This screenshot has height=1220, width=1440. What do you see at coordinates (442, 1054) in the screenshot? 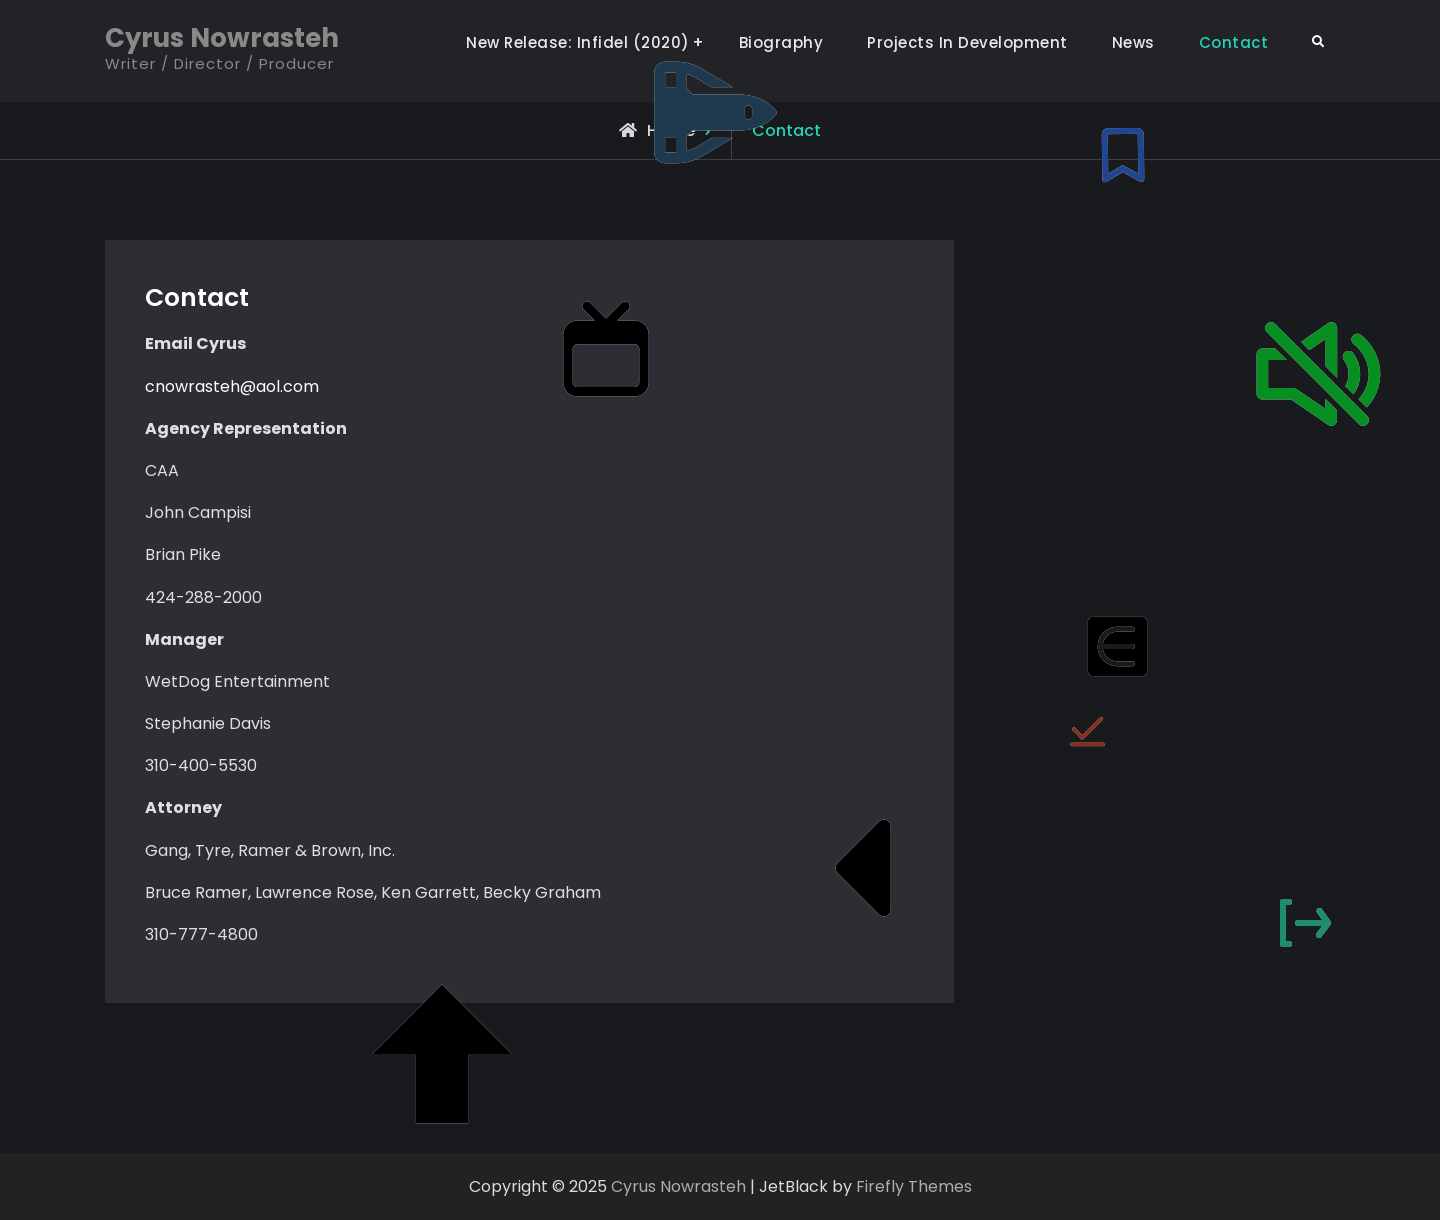
I see `scroll to top of page` at bounding box center [442, 1054].